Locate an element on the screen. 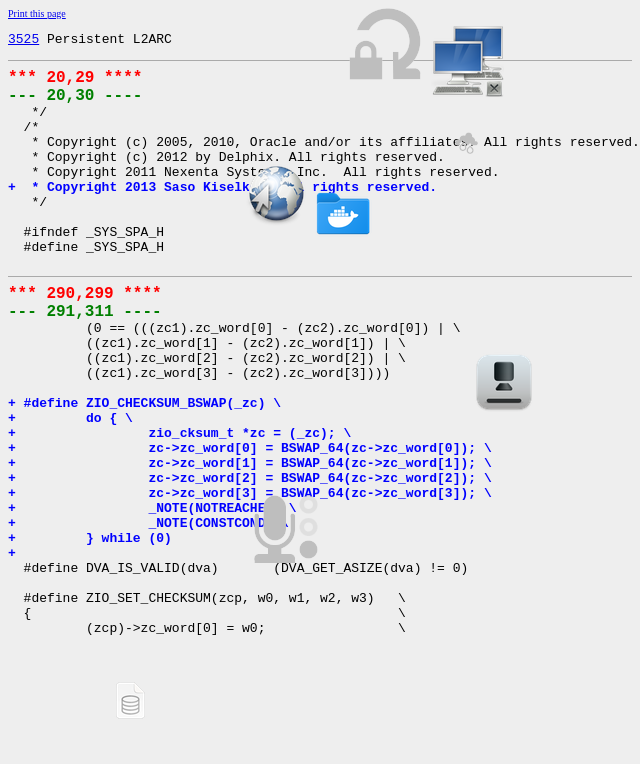 This screenshot has height=764, width=640. sqlite3 database file is located at coordinates (130, 700).